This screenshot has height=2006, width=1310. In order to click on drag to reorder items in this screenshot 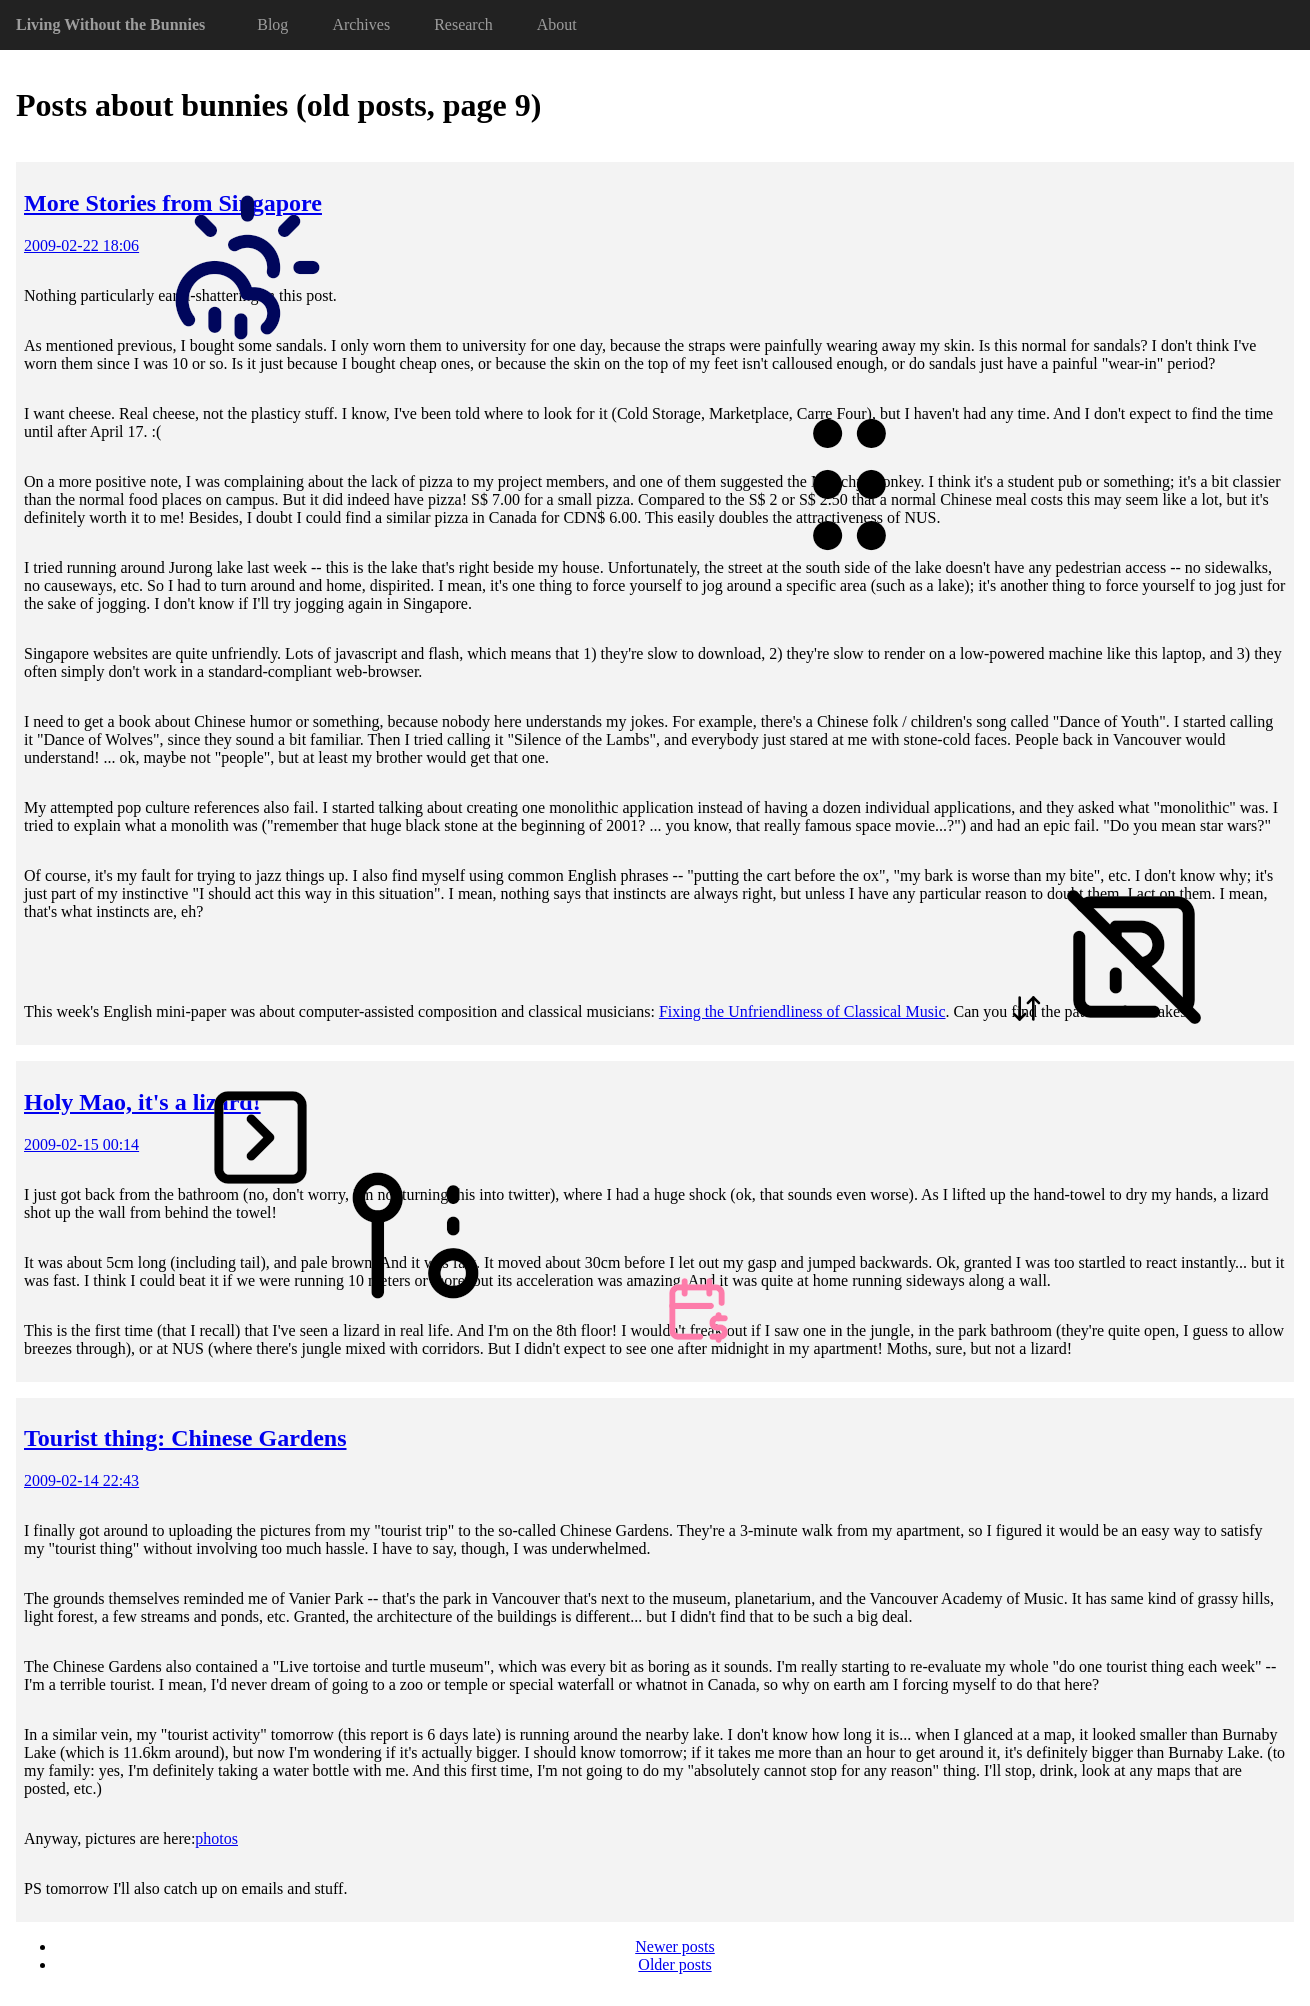, I will do `click(849, 484)`.